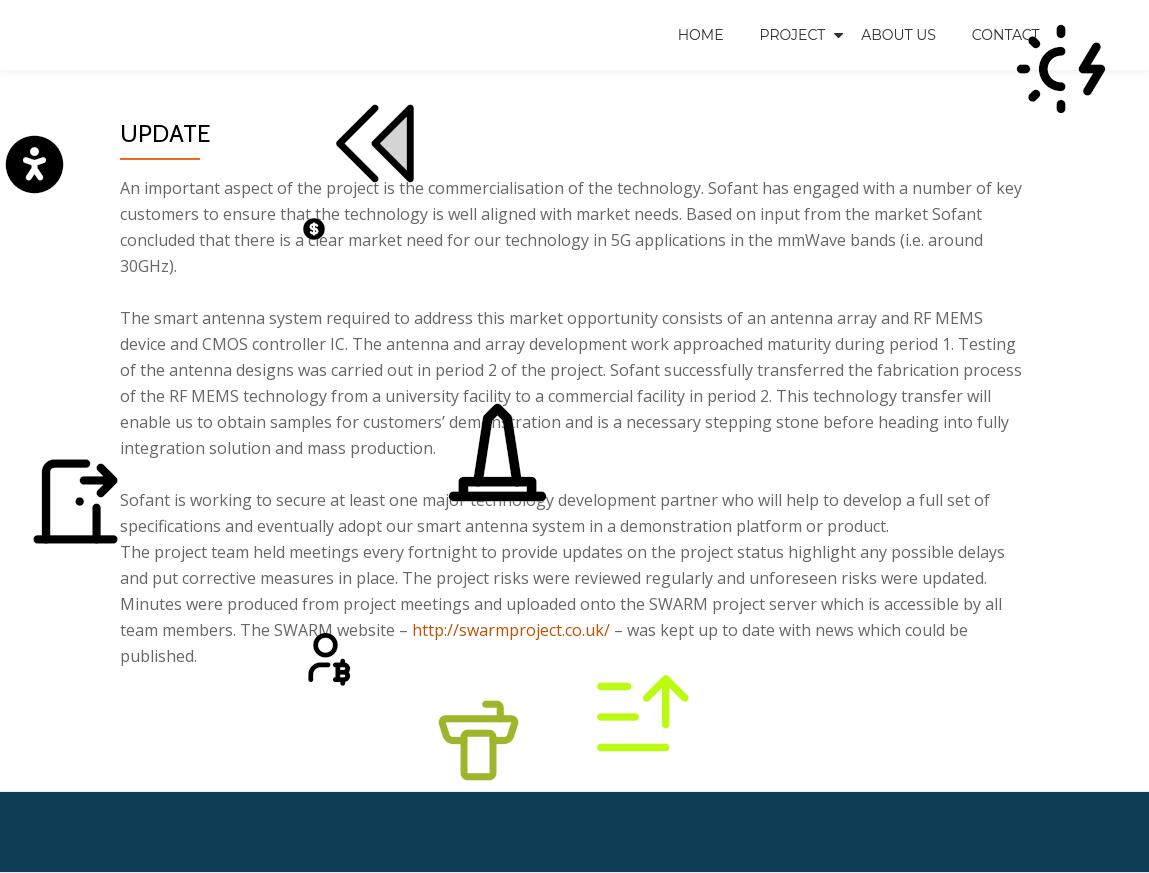 The height and width of the screenshot is (873, 1149). I want to click on access presentation or speaker mode, so click(478, 740).